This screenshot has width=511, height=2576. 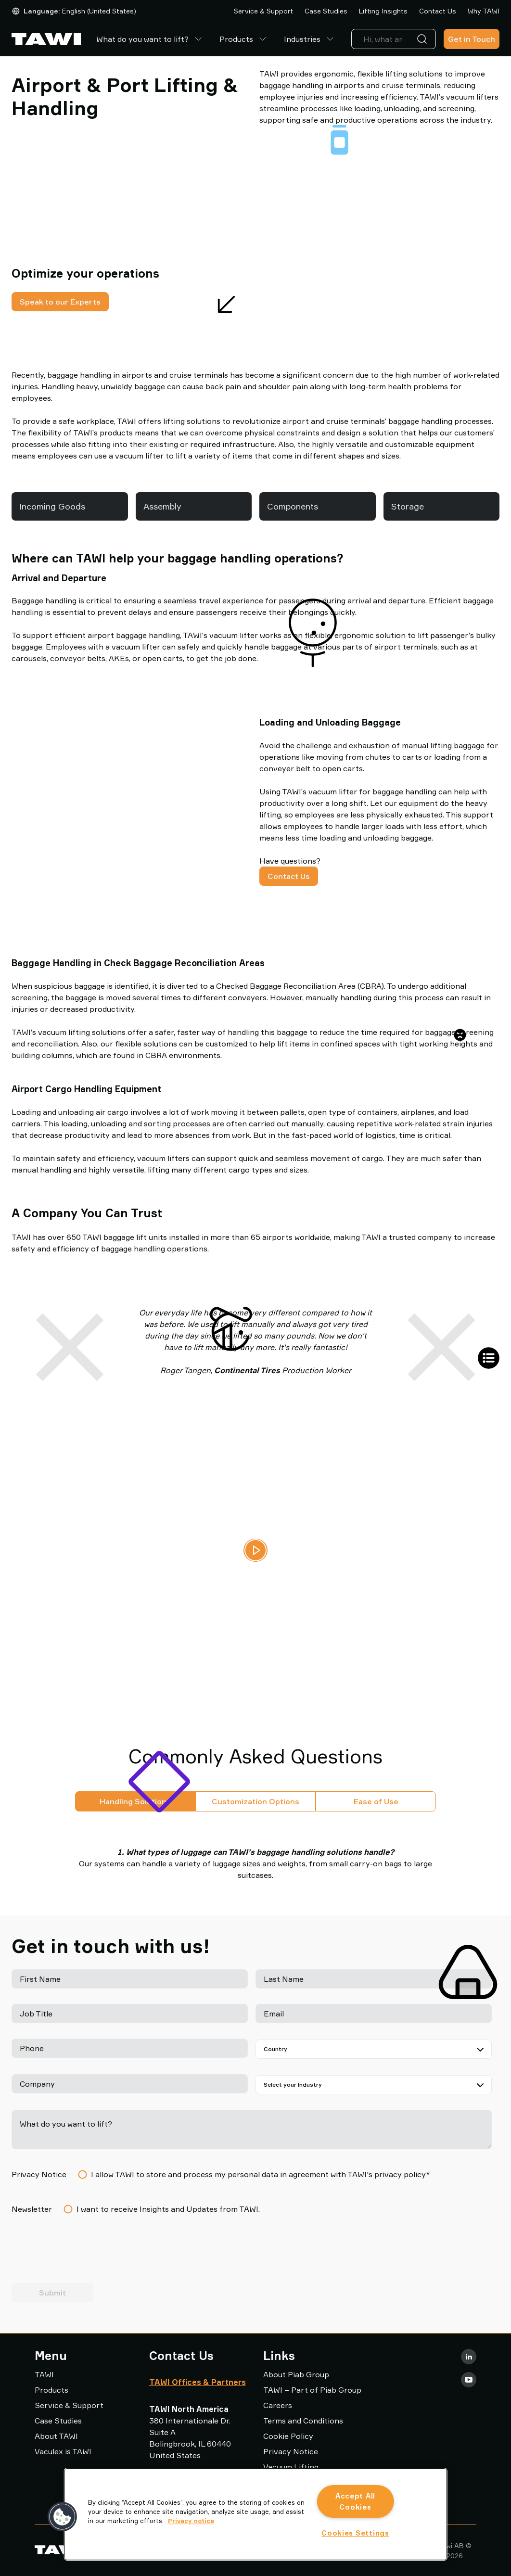 I want to click on navigate to the bottom-left or previous section, so click(x=226, y=304).